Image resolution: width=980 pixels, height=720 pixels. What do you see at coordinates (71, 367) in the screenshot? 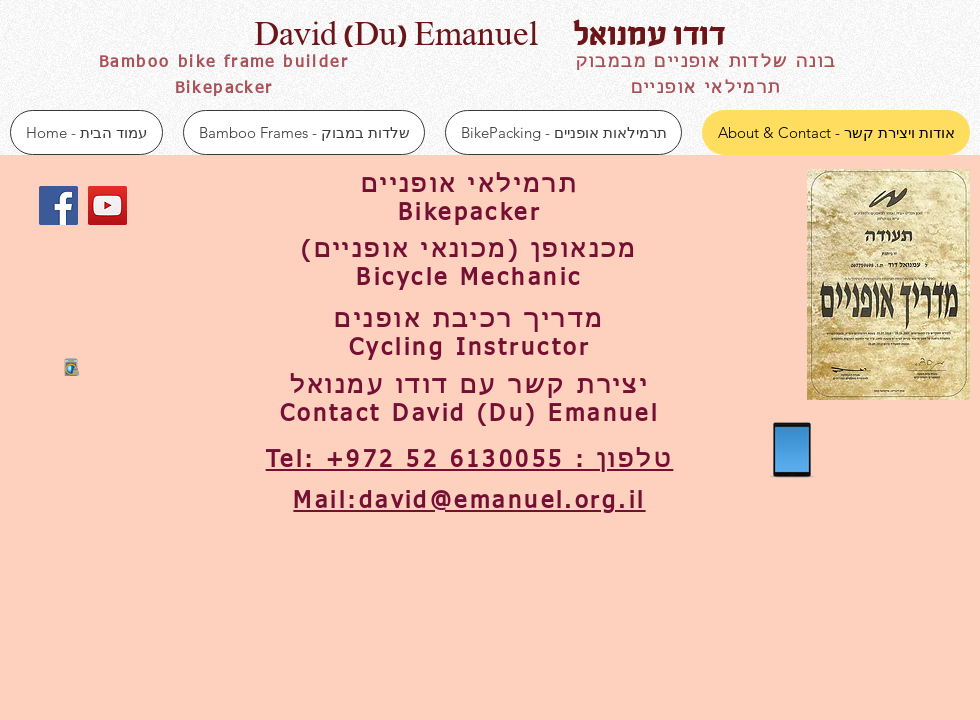
I see `locked RAID 1 storage drive` at bounding box center [71, 367].